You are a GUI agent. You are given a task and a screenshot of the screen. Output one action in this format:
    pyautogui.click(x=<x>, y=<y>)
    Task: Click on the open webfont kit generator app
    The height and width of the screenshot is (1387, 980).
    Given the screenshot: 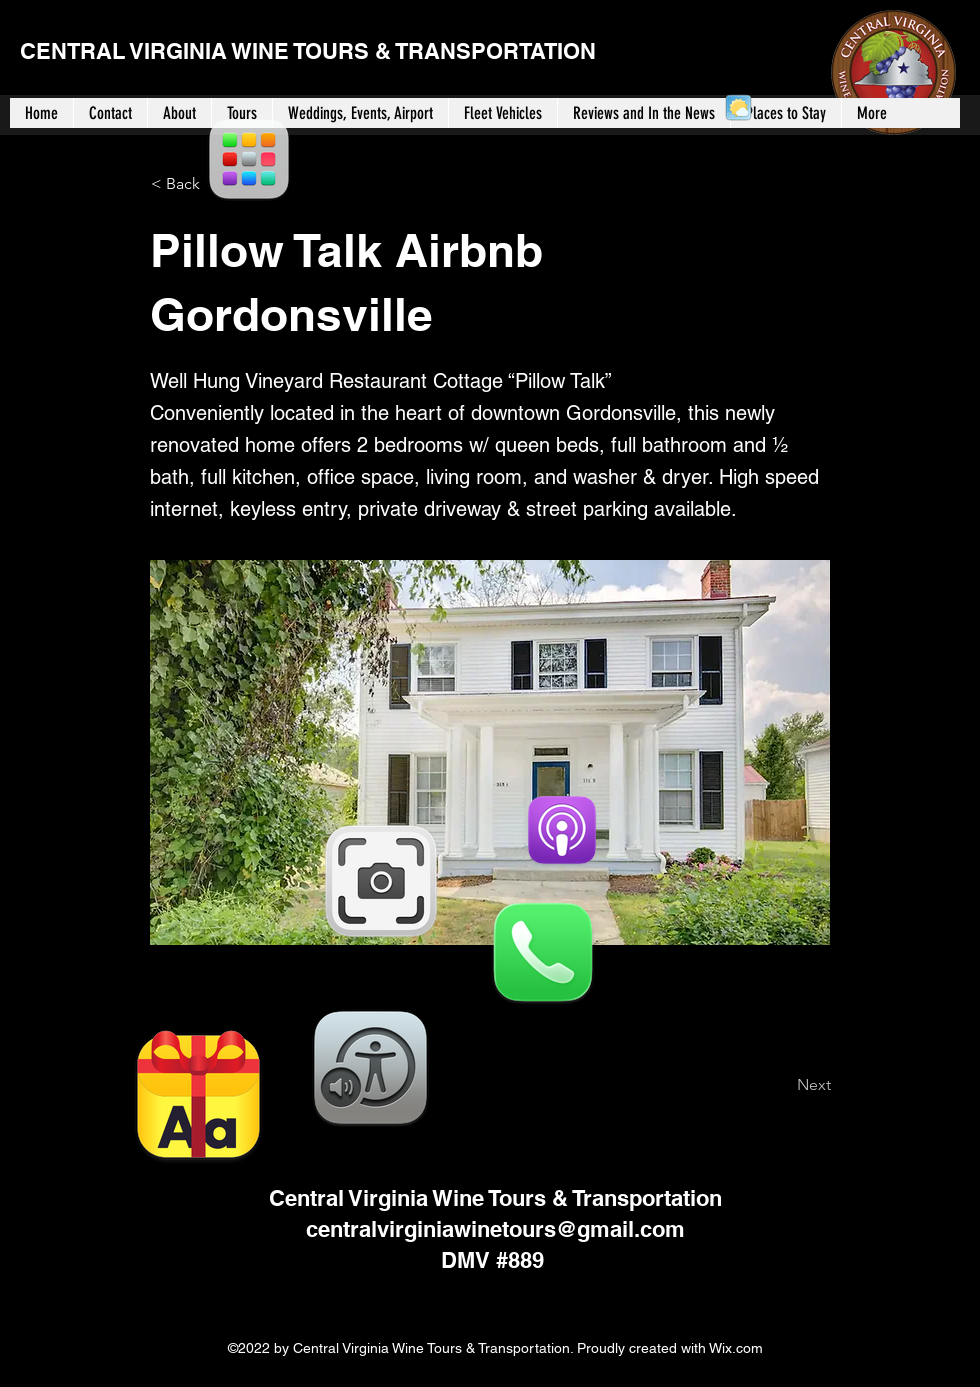 What is the action you would take?
    pyautogui.click(x=198, y=1096)
    